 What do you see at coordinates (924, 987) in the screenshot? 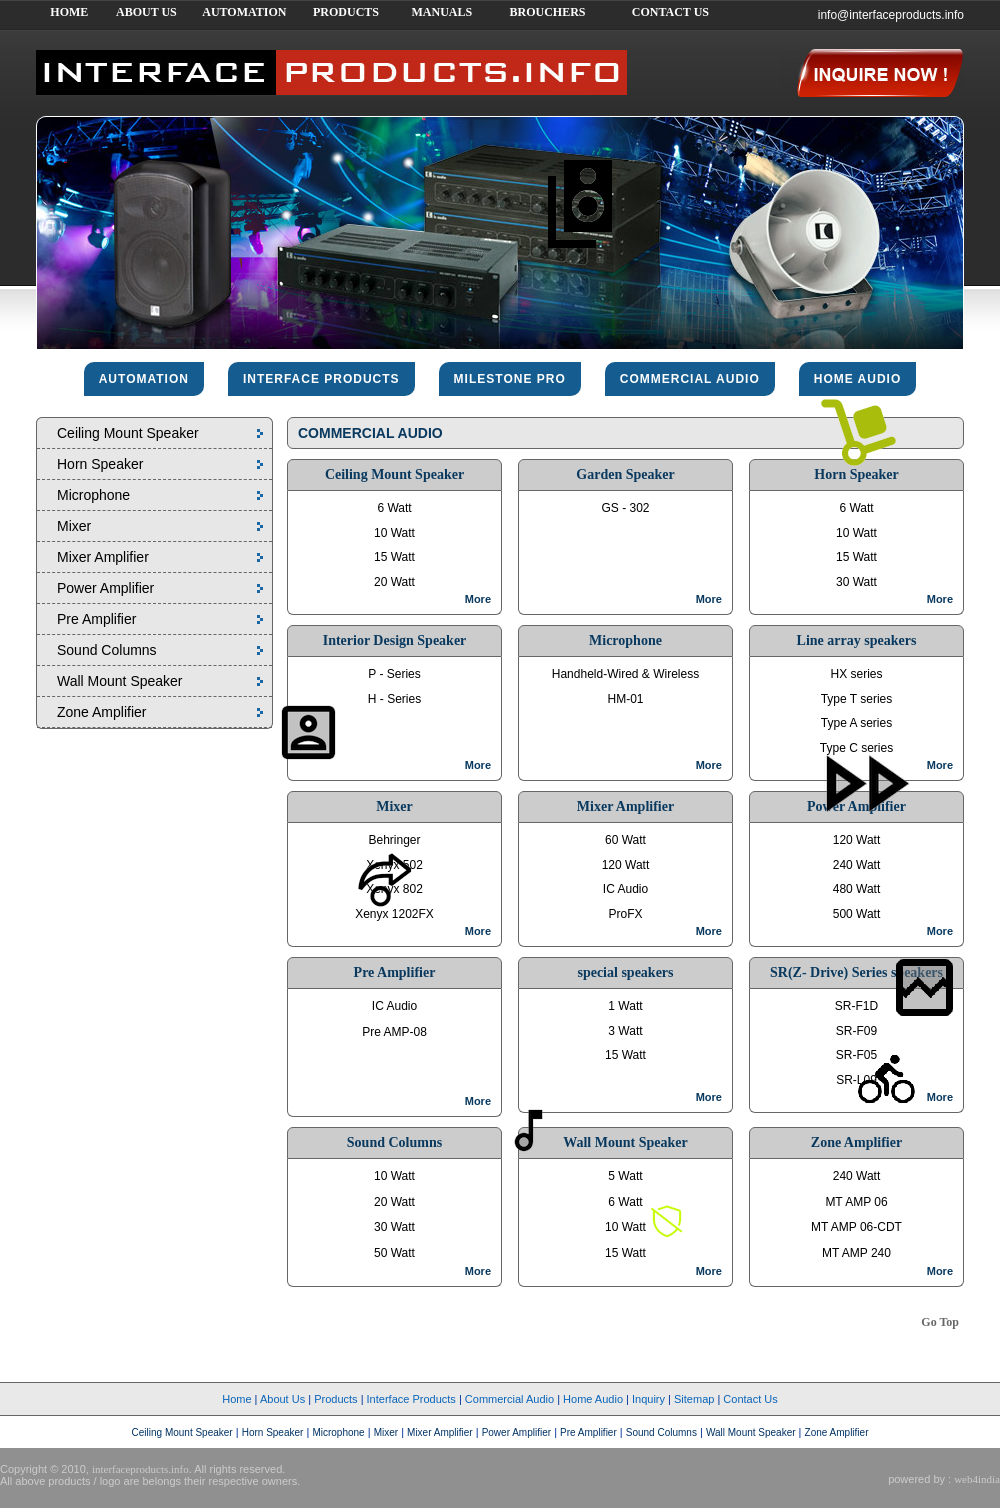
I see `indicates an image failed to load` at bounding box center [924, 987].